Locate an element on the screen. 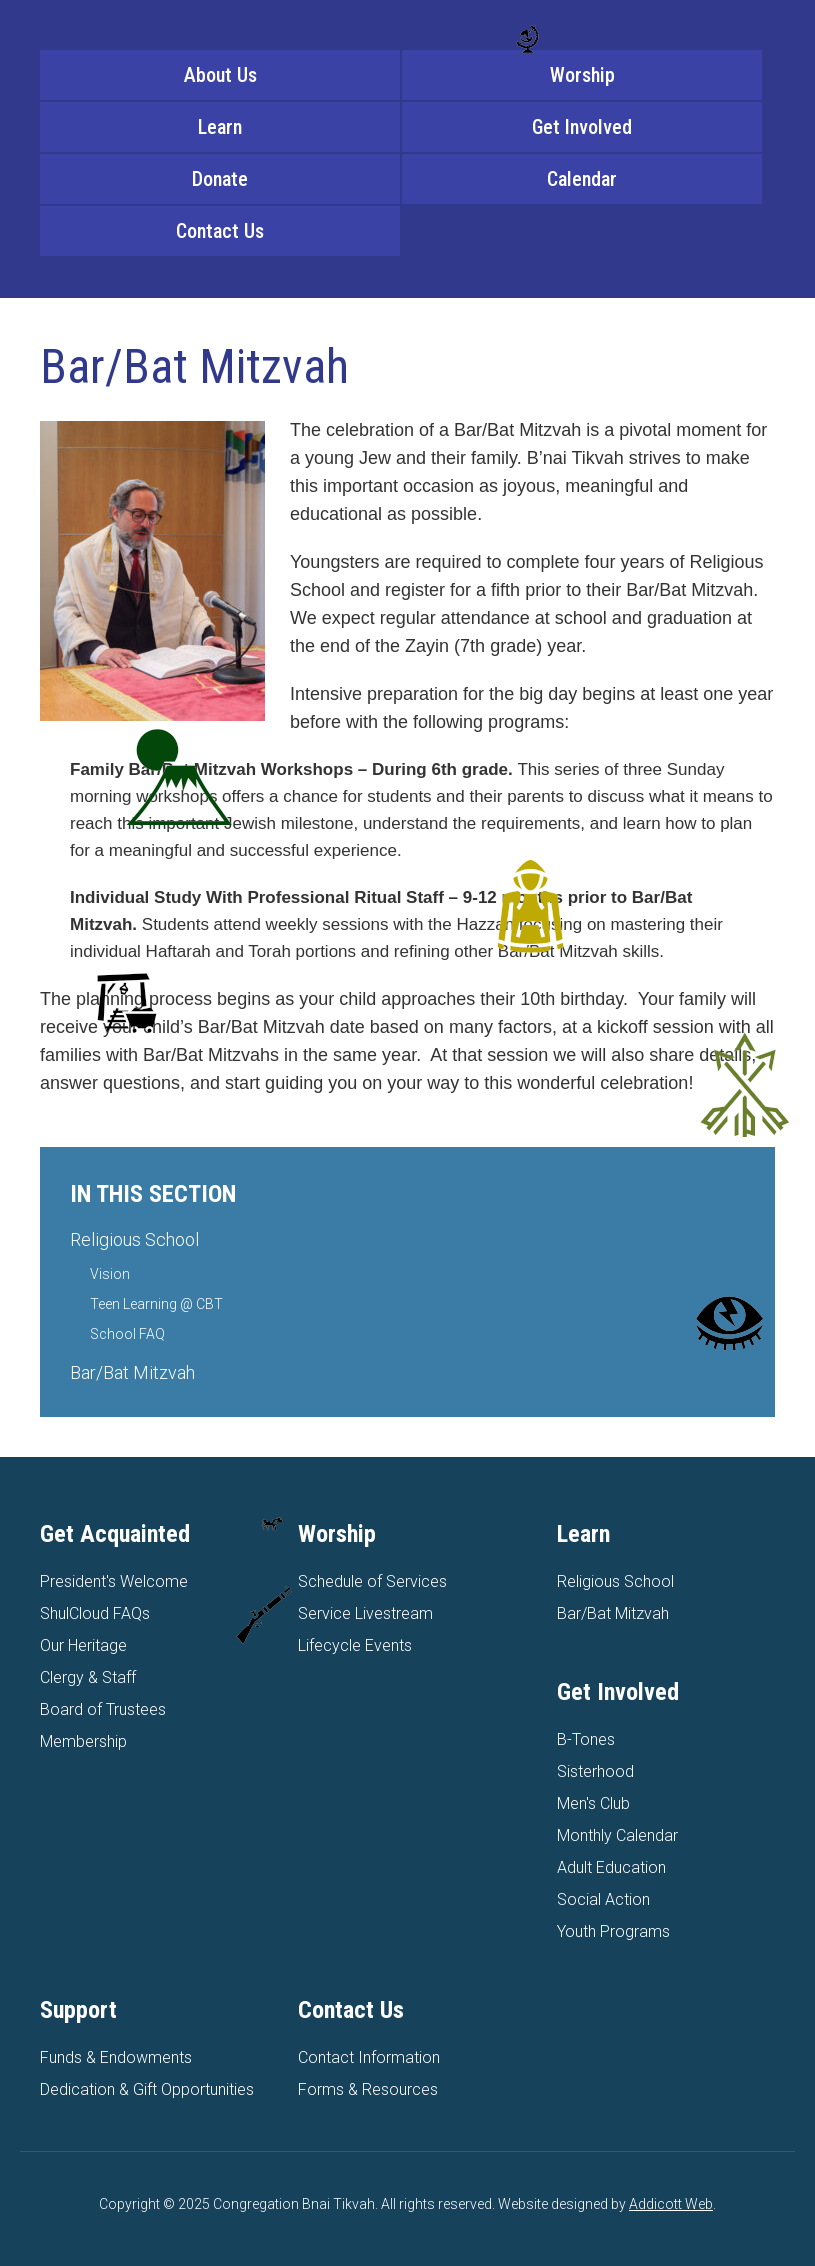 Image resolution: width=815 pixels, height=2266 pixels. represents Japan or Japanese-related content is located at coordinates (179, 774).